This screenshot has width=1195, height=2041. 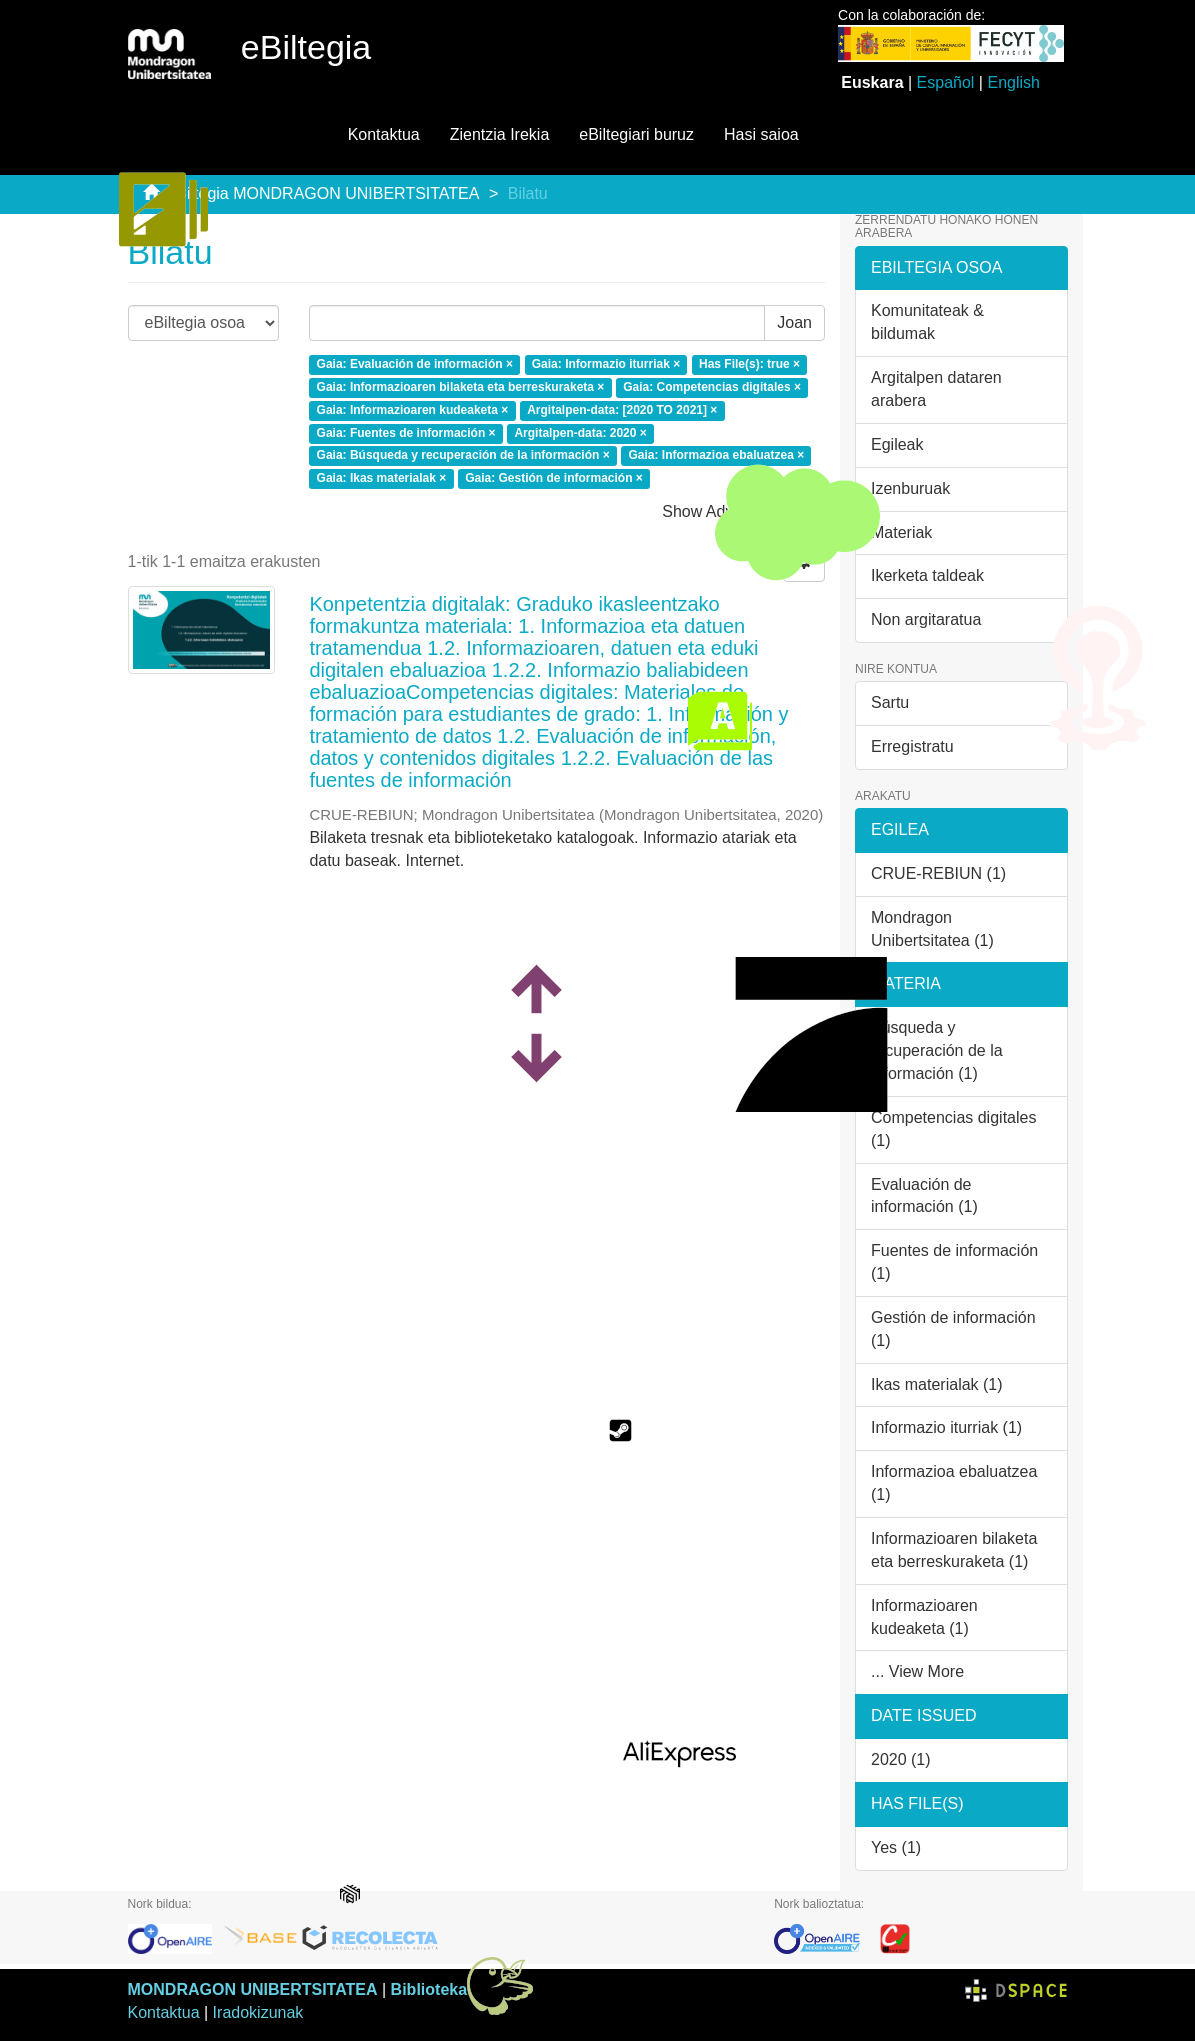 I want to click on open Salesforce CRM app, so click(x=797, y=522).